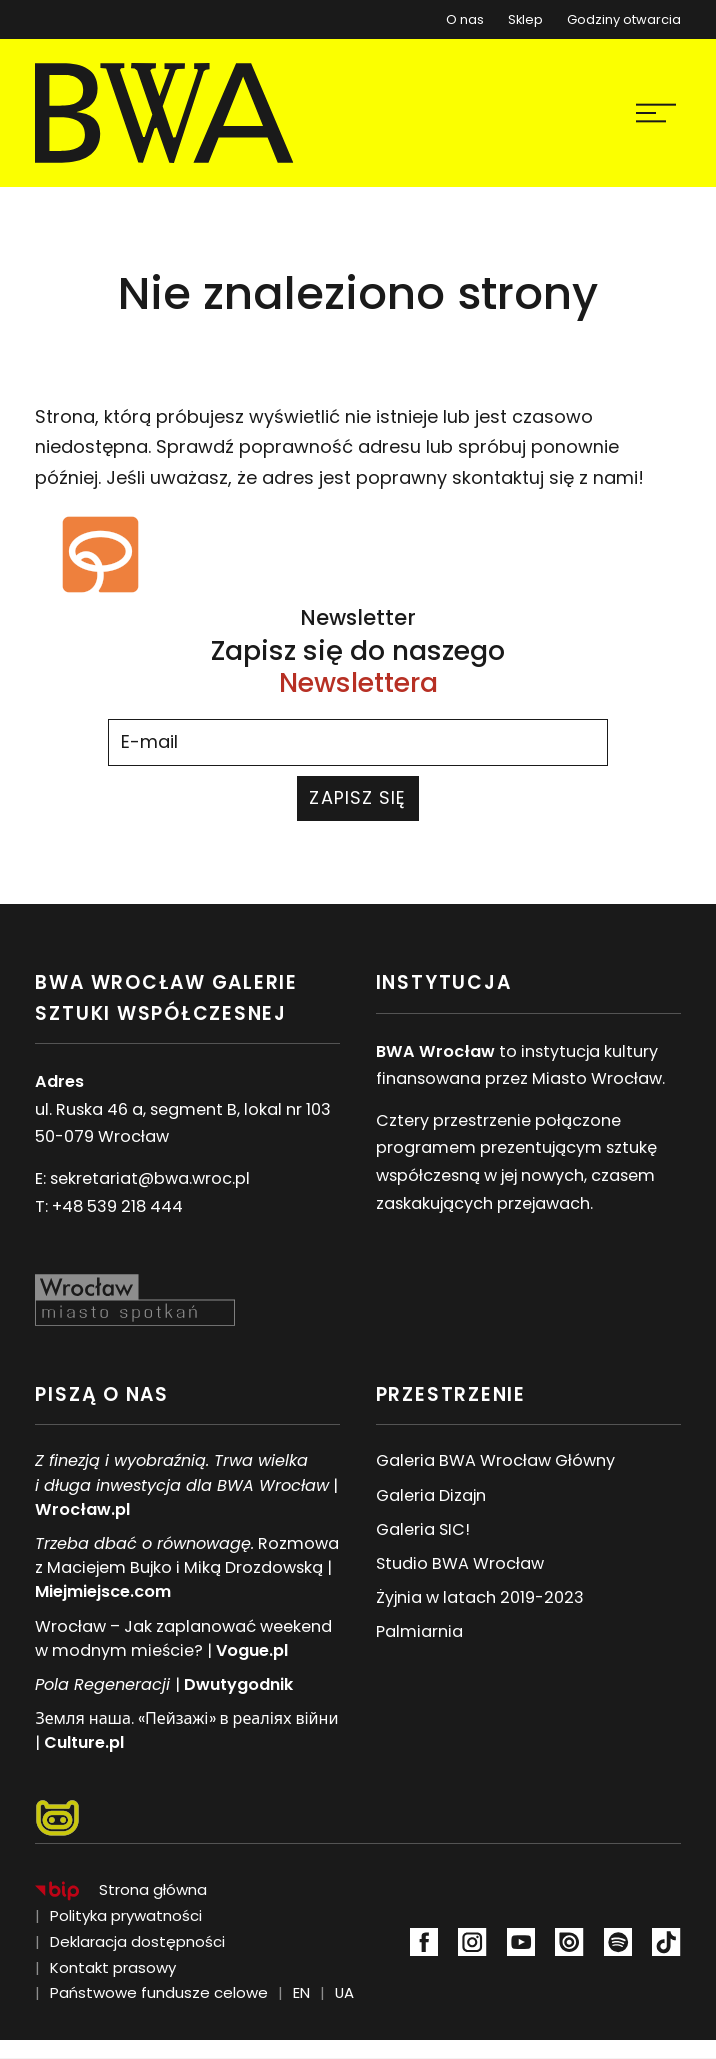  What do you see at coordinates (57, 1816) in the screenshot?
I see `finn the human character icon from adventure time` at bounding box center [57, 1816].